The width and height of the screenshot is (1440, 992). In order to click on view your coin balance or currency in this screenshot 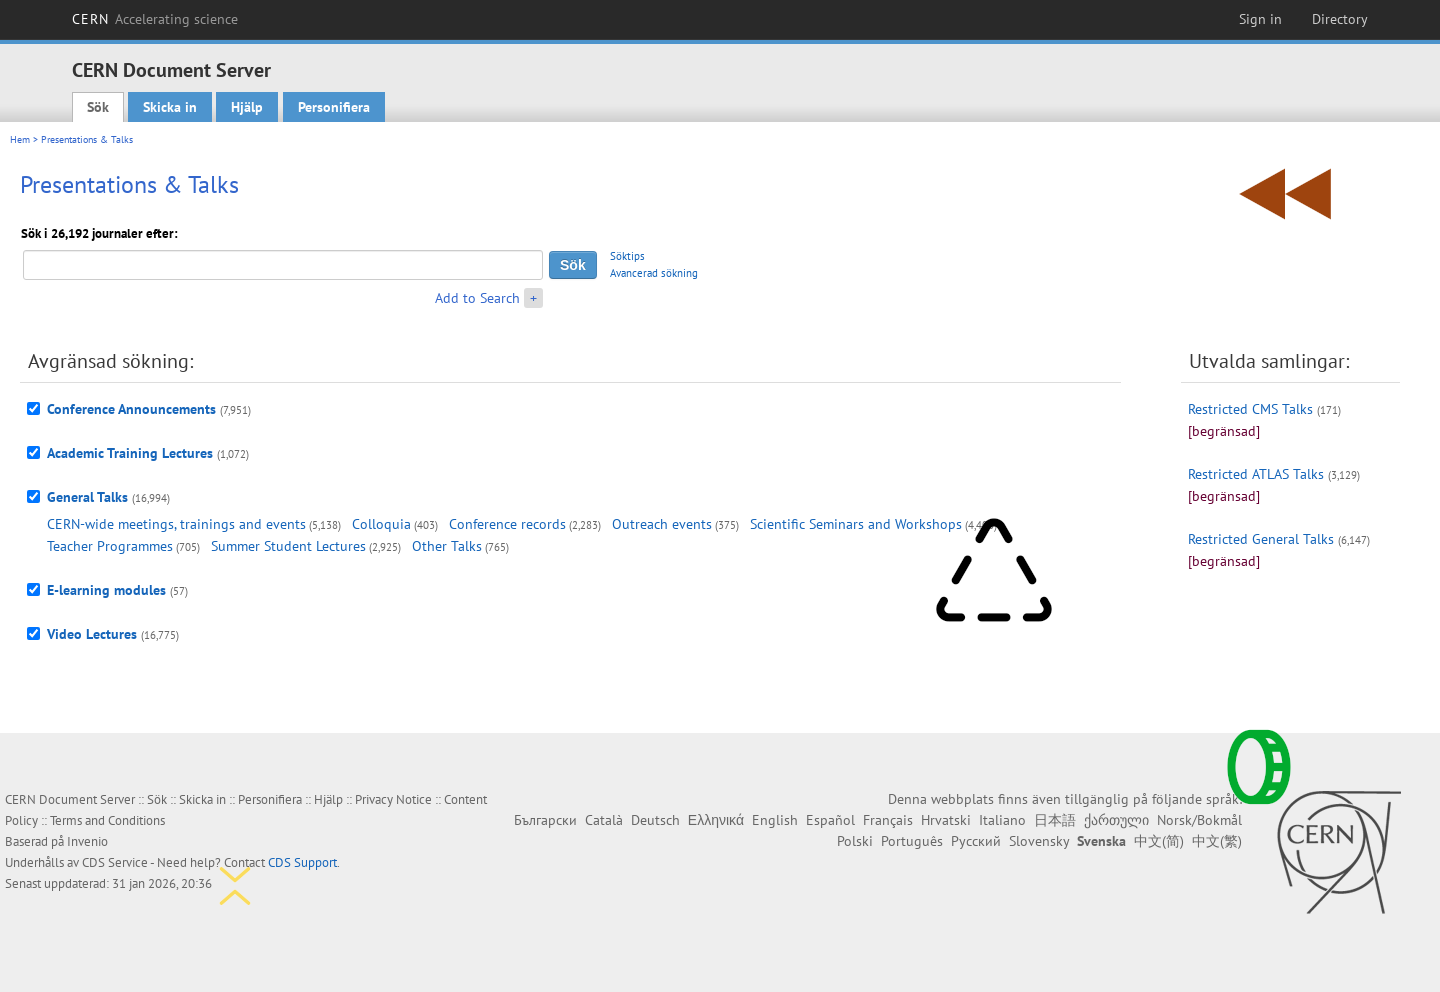, I will do `click(1259, 767)`.